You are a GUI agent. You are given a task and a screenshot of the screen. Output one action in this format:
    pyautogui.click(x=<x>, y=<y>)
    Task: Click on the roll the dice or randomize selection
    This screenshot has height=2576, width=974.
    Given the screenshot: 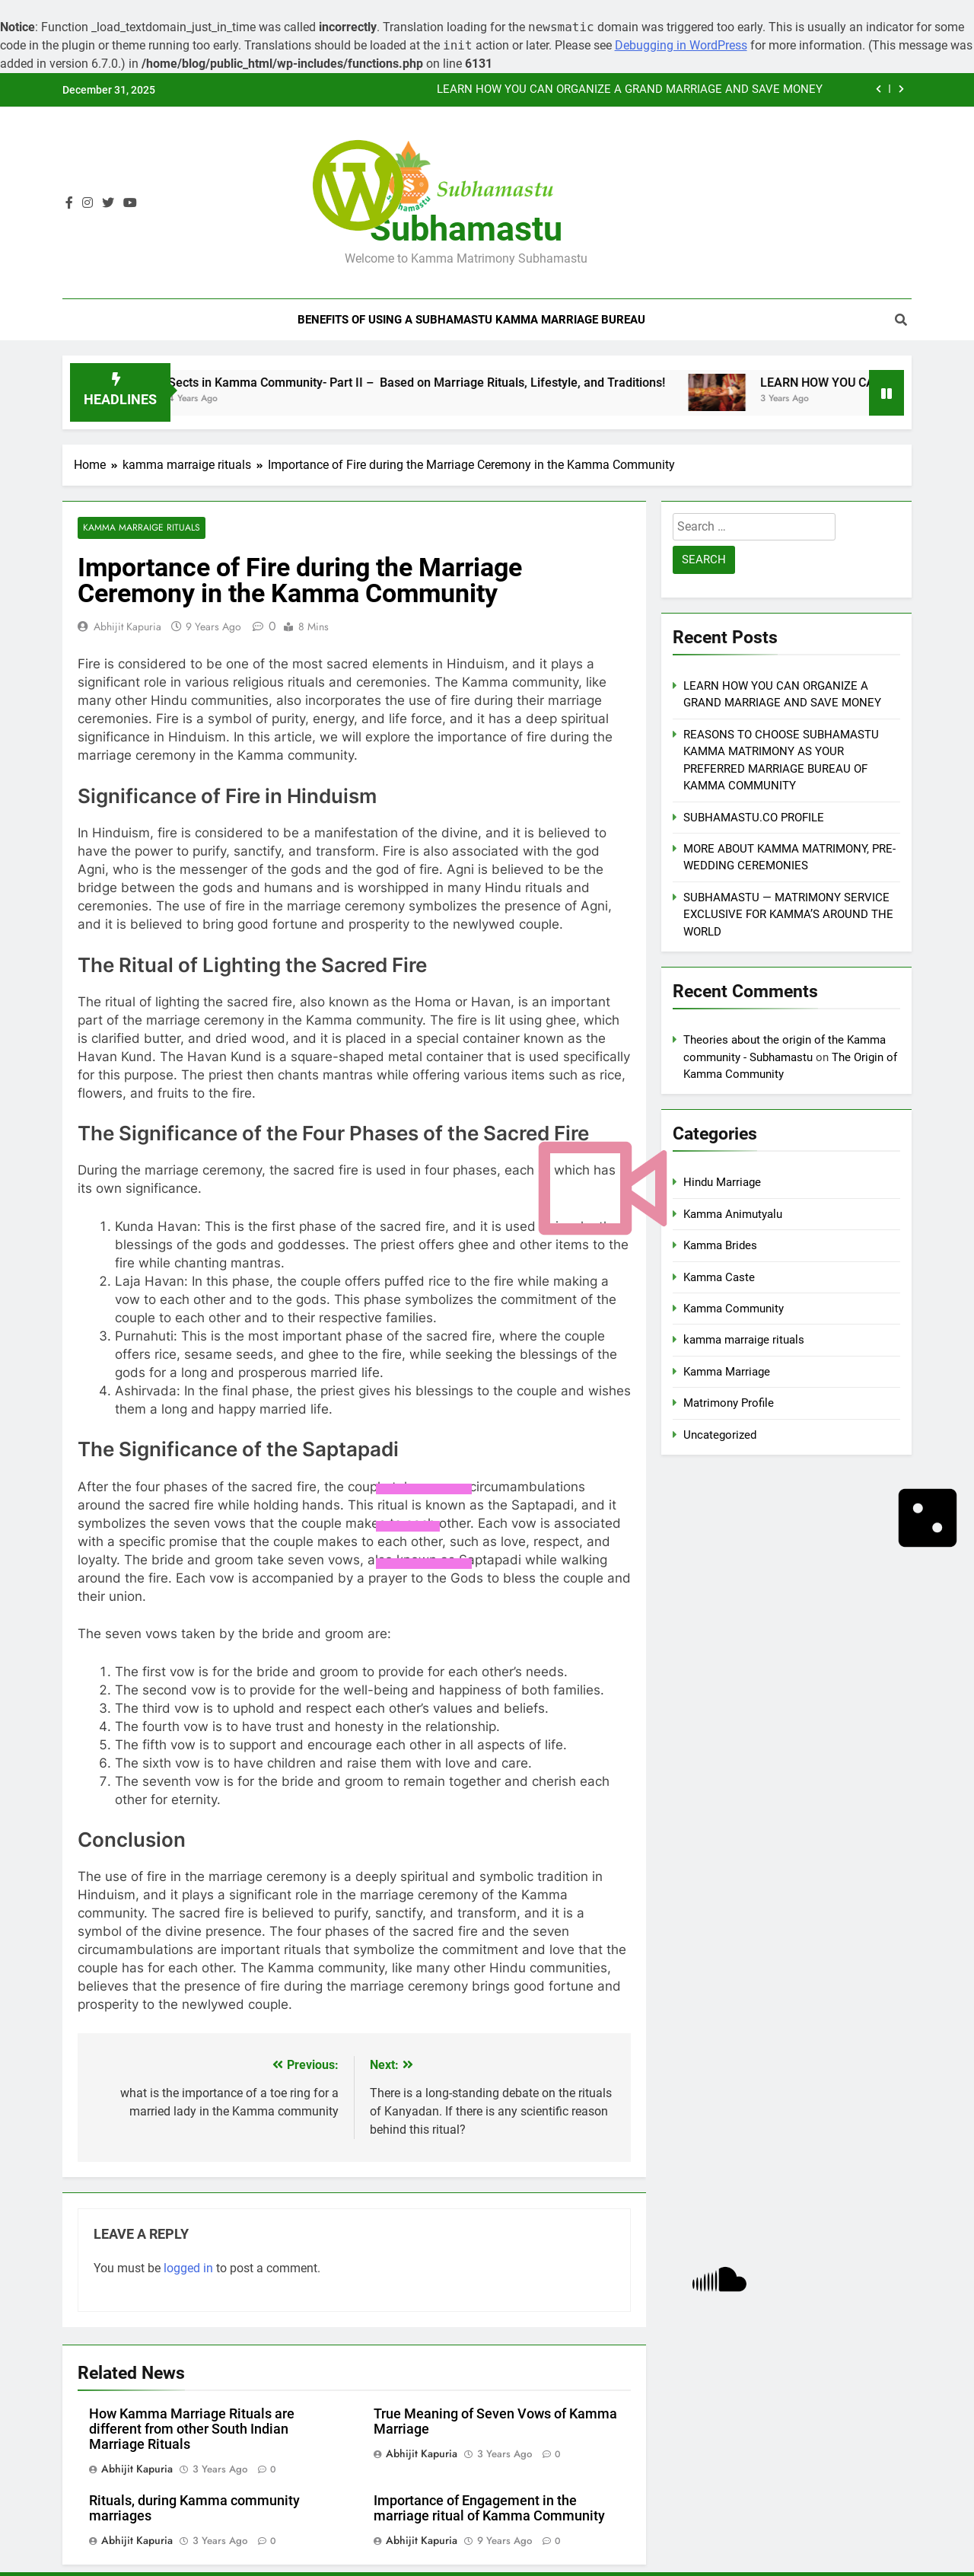 What is the action you would take?
    pyautogui.click(x=928, y=1518)
    